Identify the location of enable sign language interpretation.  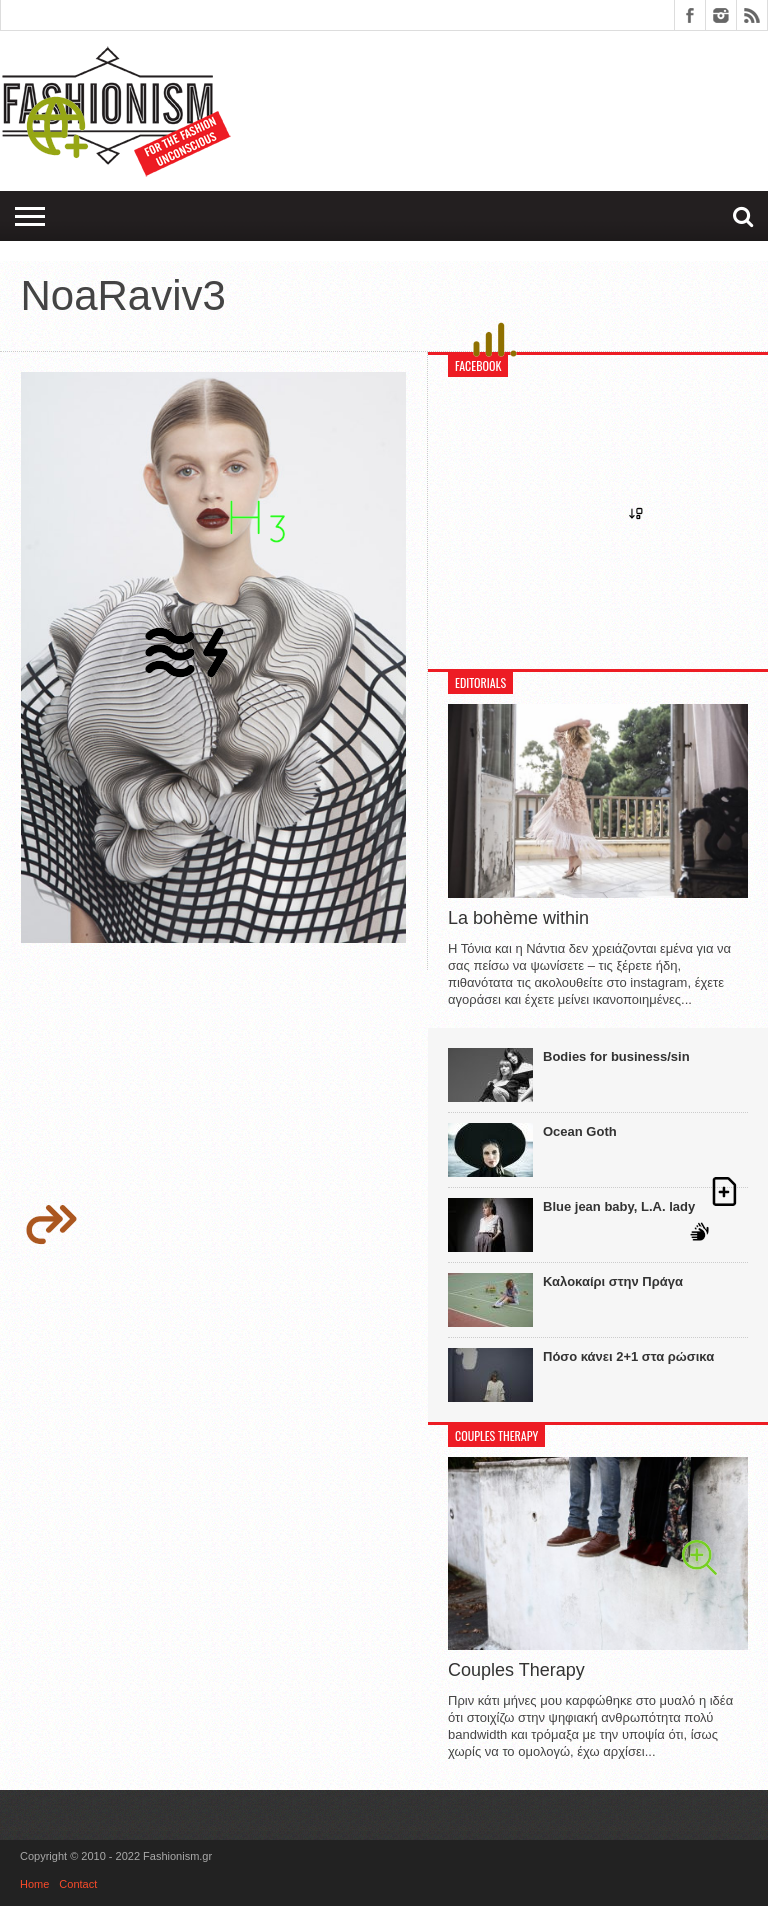
(699, 1231).